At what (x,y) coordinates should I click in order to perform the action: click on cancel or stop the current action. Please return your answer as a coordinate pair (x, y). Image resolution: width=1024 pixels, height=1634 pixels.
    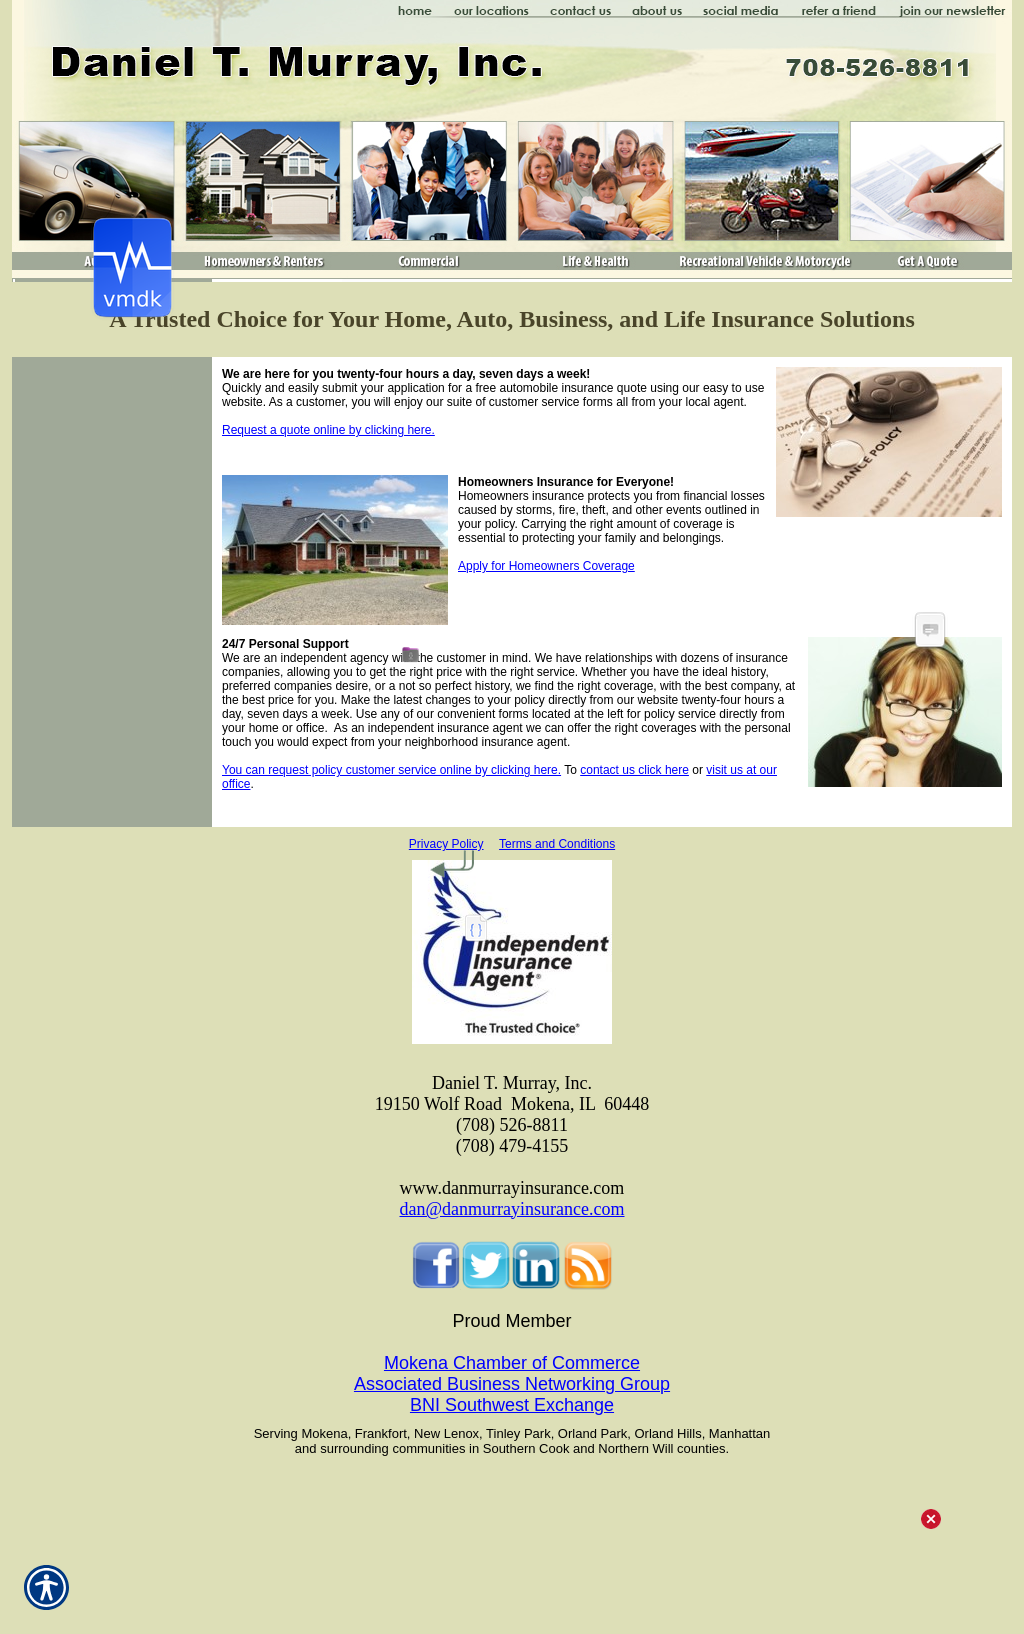
    Looking at the image, I should click on (931, 1519).